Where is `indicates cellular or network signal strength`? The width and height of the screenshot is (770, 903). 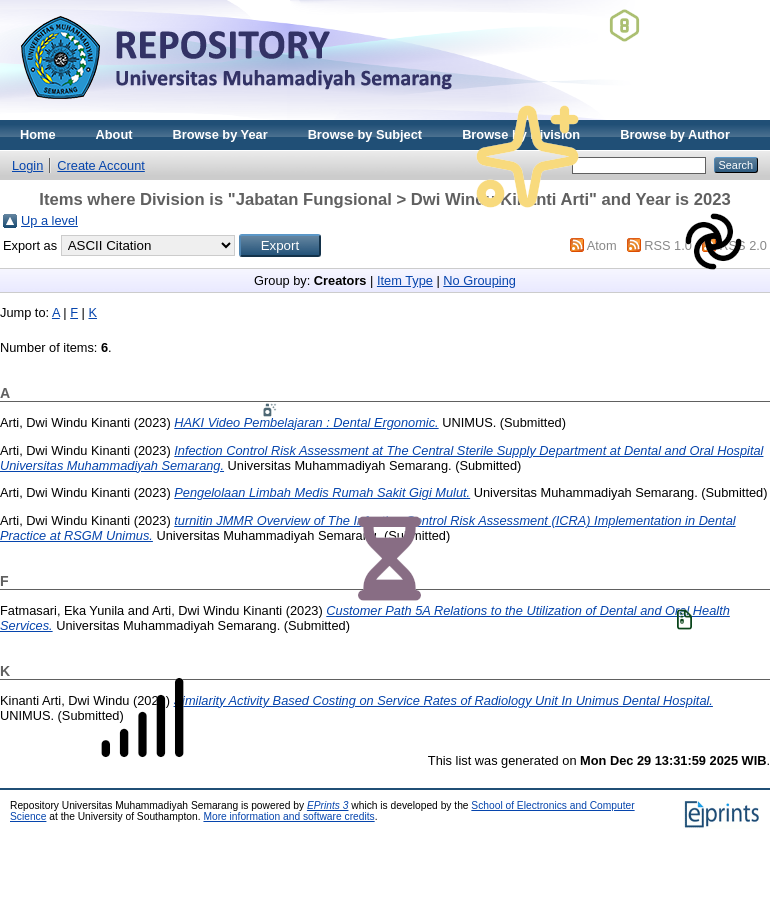
indicates cellular or network signal strength is located at coordinates (142, 717).